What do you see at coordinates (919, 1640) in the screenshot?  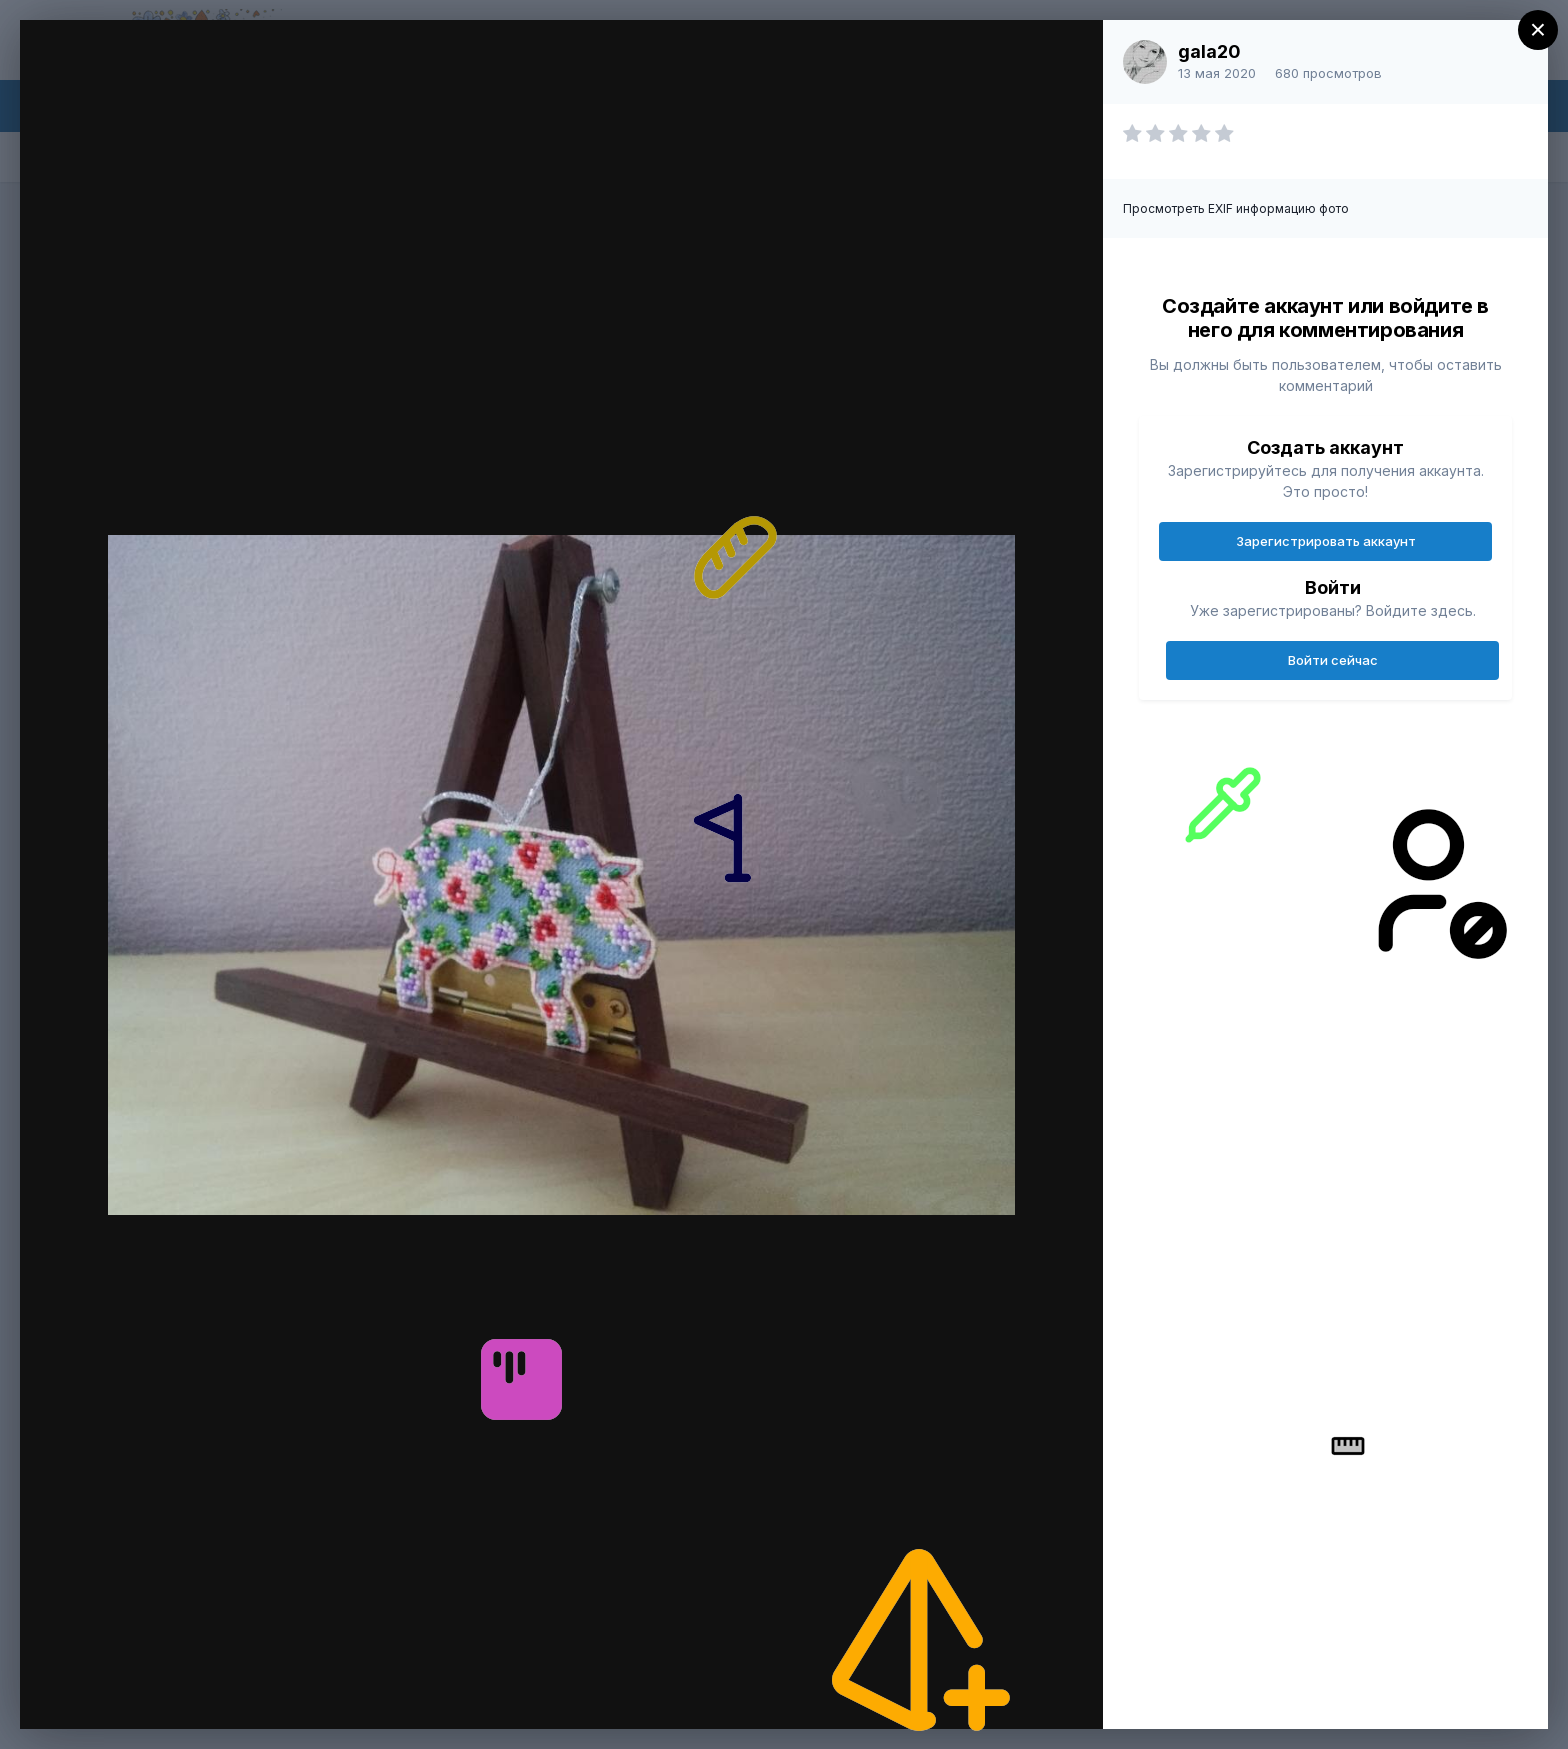 I see `add a new 3D object or shape` at bounding box center [919, 1640].